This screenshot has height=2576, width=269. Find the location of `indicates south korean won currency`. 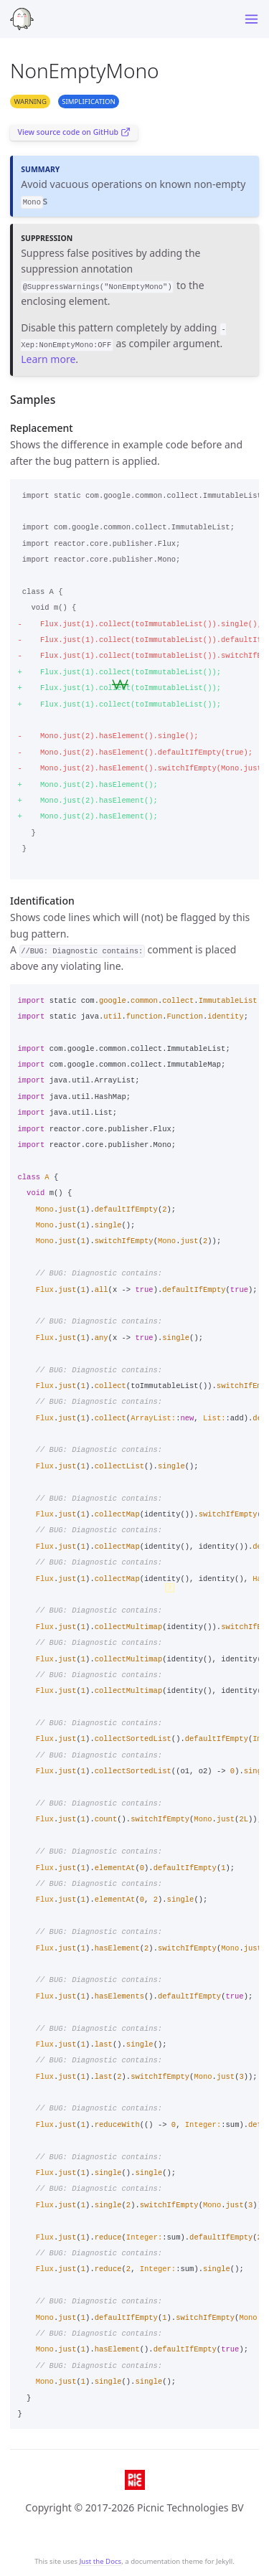

indicates south korean won currency is located at coordinates (120, 684).